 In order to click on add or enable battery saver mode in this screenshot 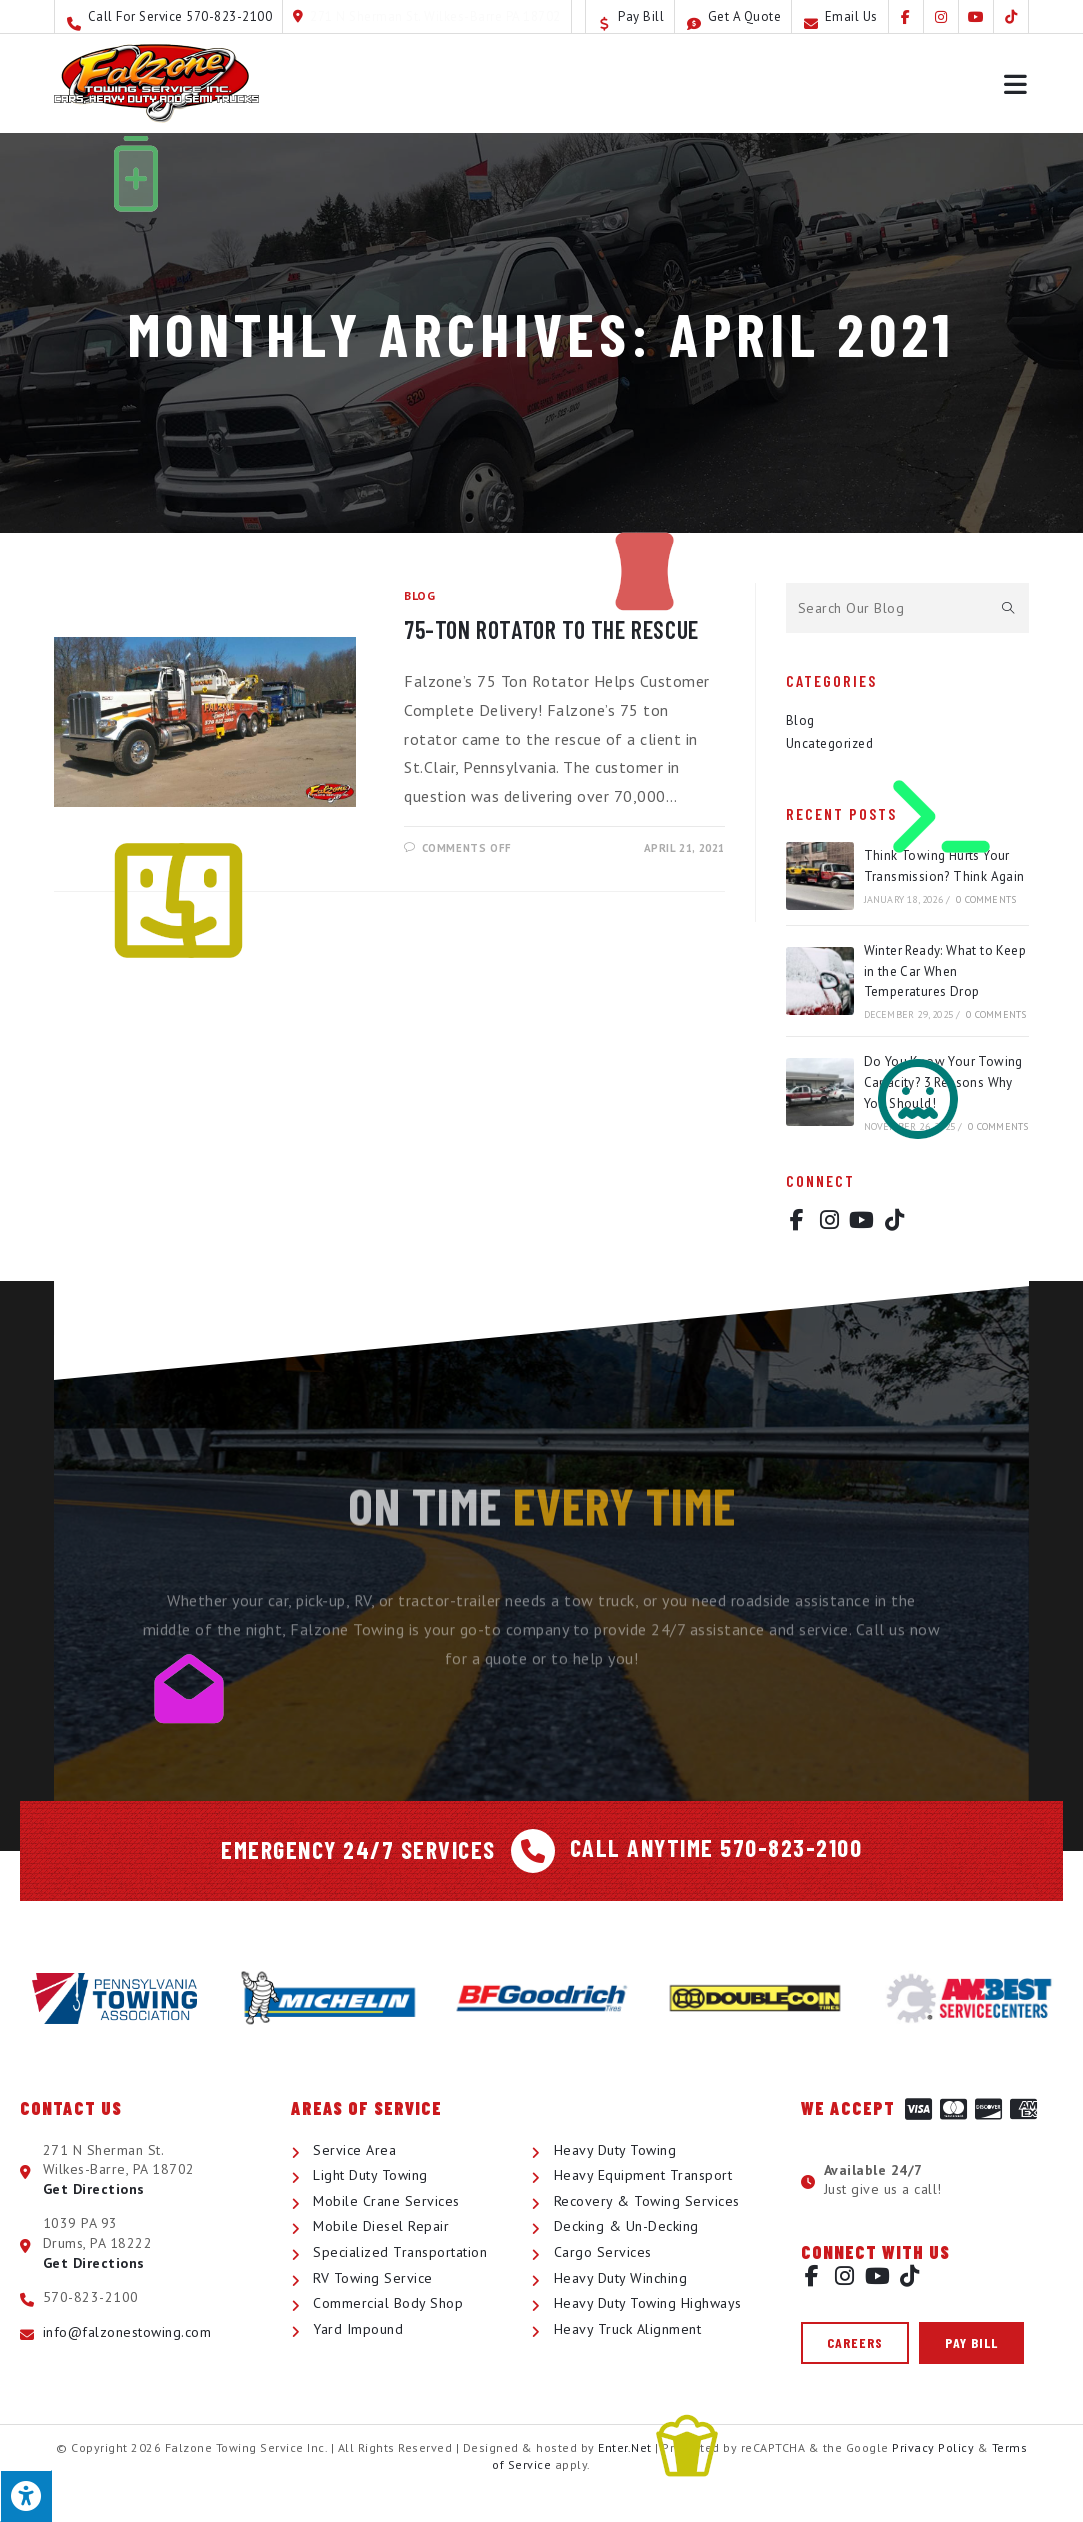, I will do `click(136, 175)`.